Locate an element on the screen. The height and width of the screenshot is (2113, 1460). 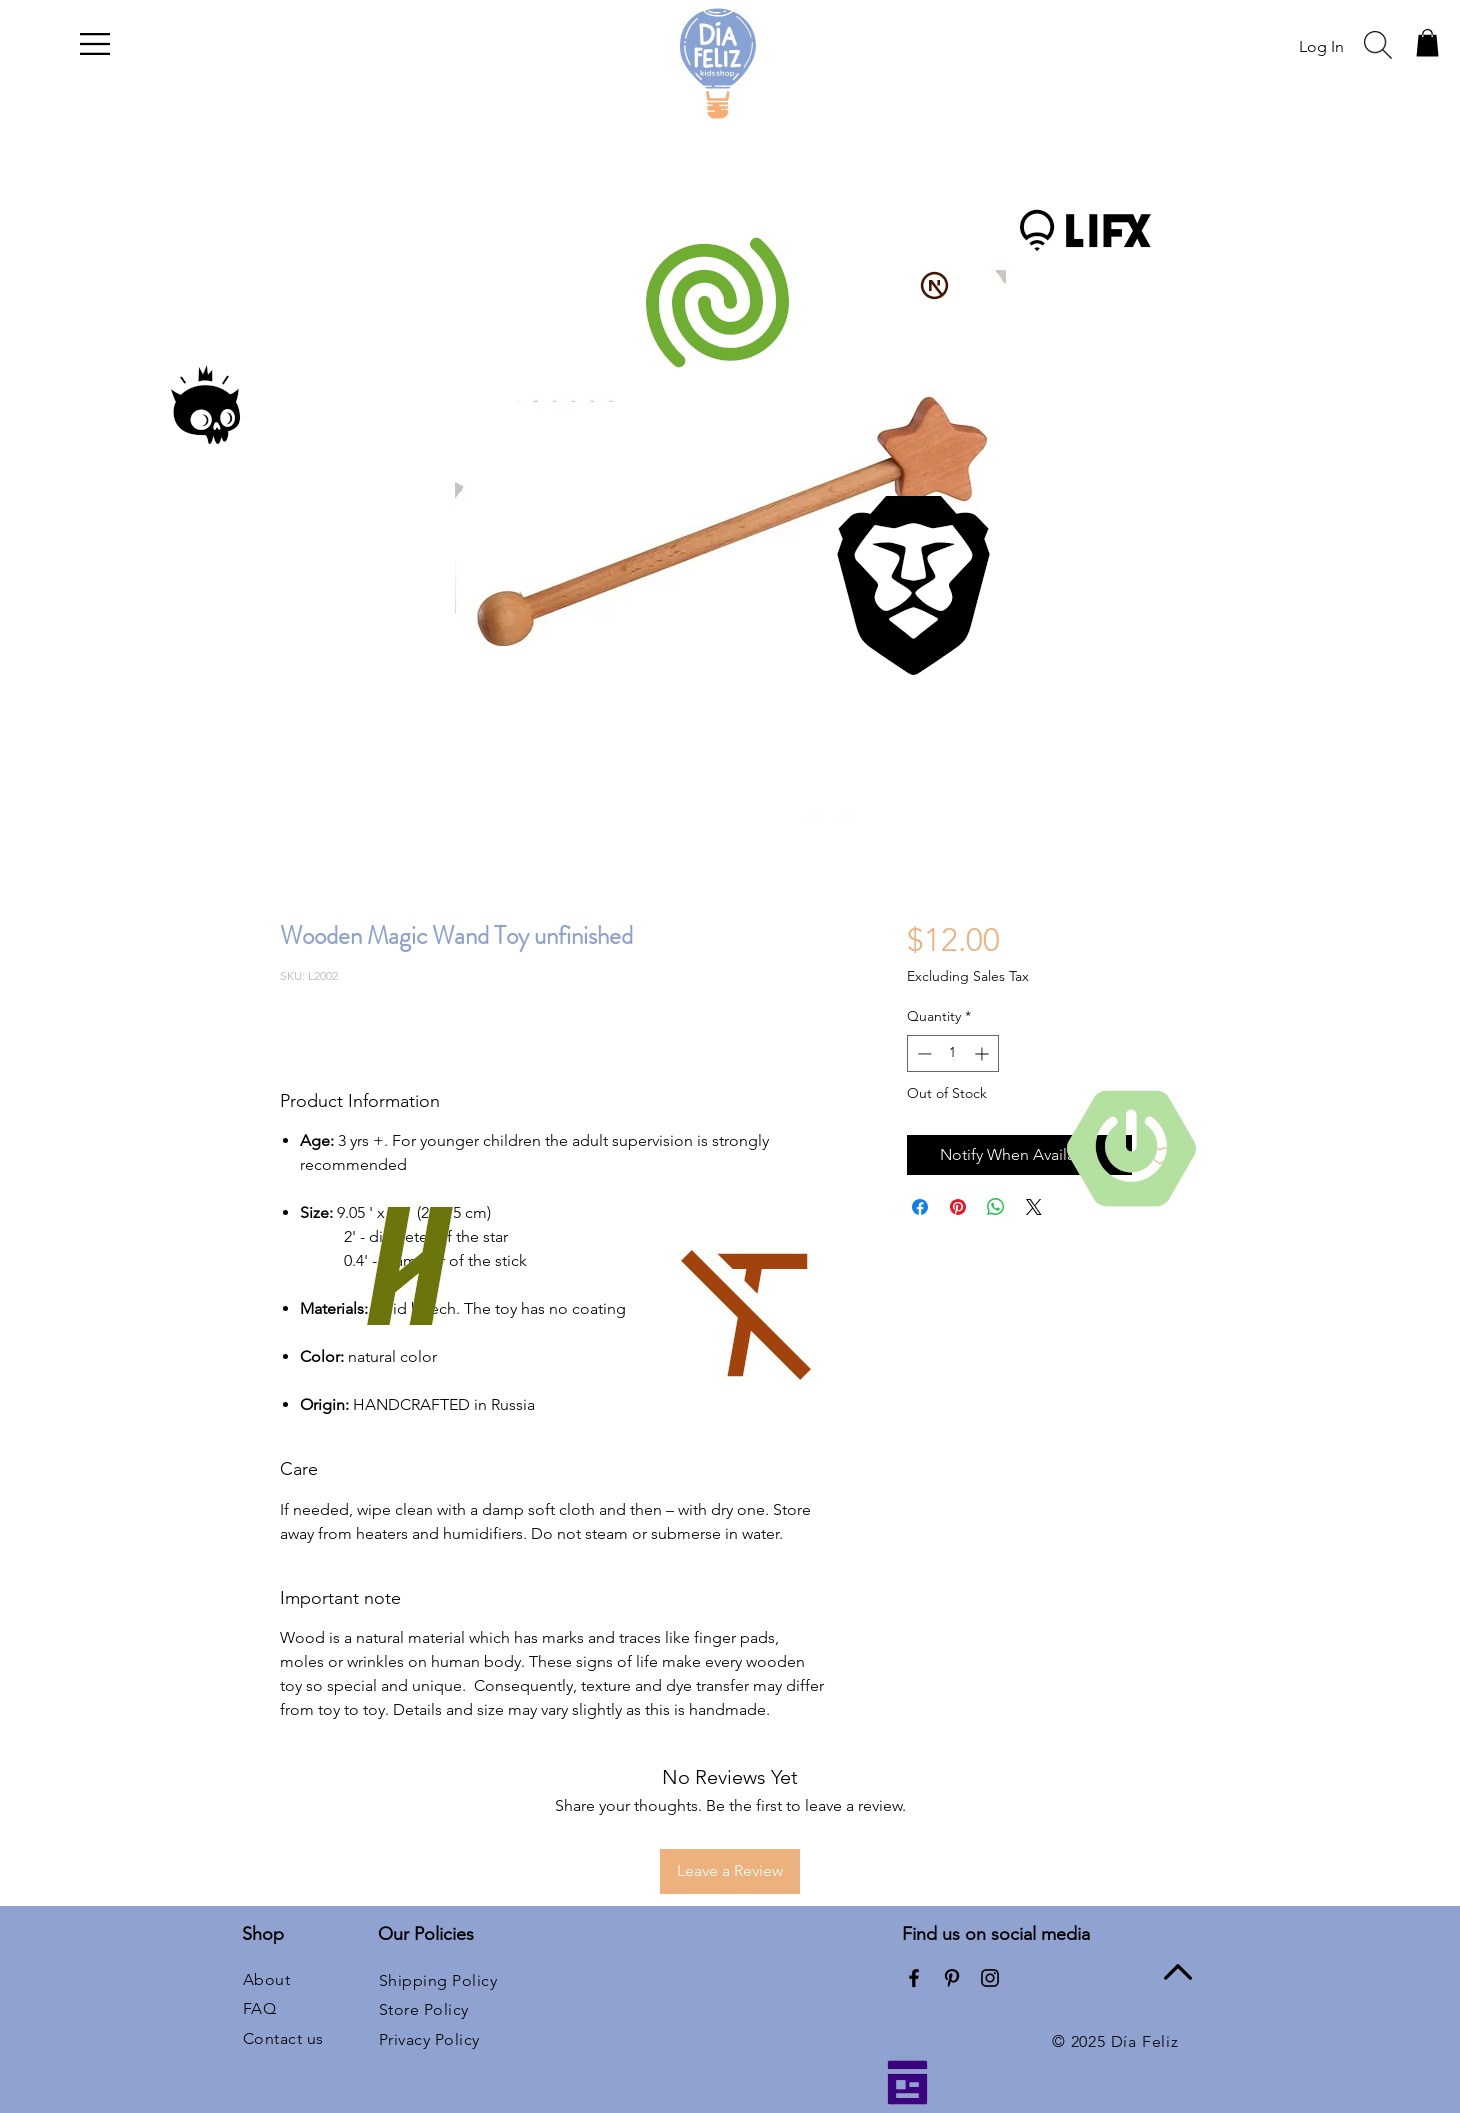
spring boot framework logo is located at coordinates (1131, 1148).